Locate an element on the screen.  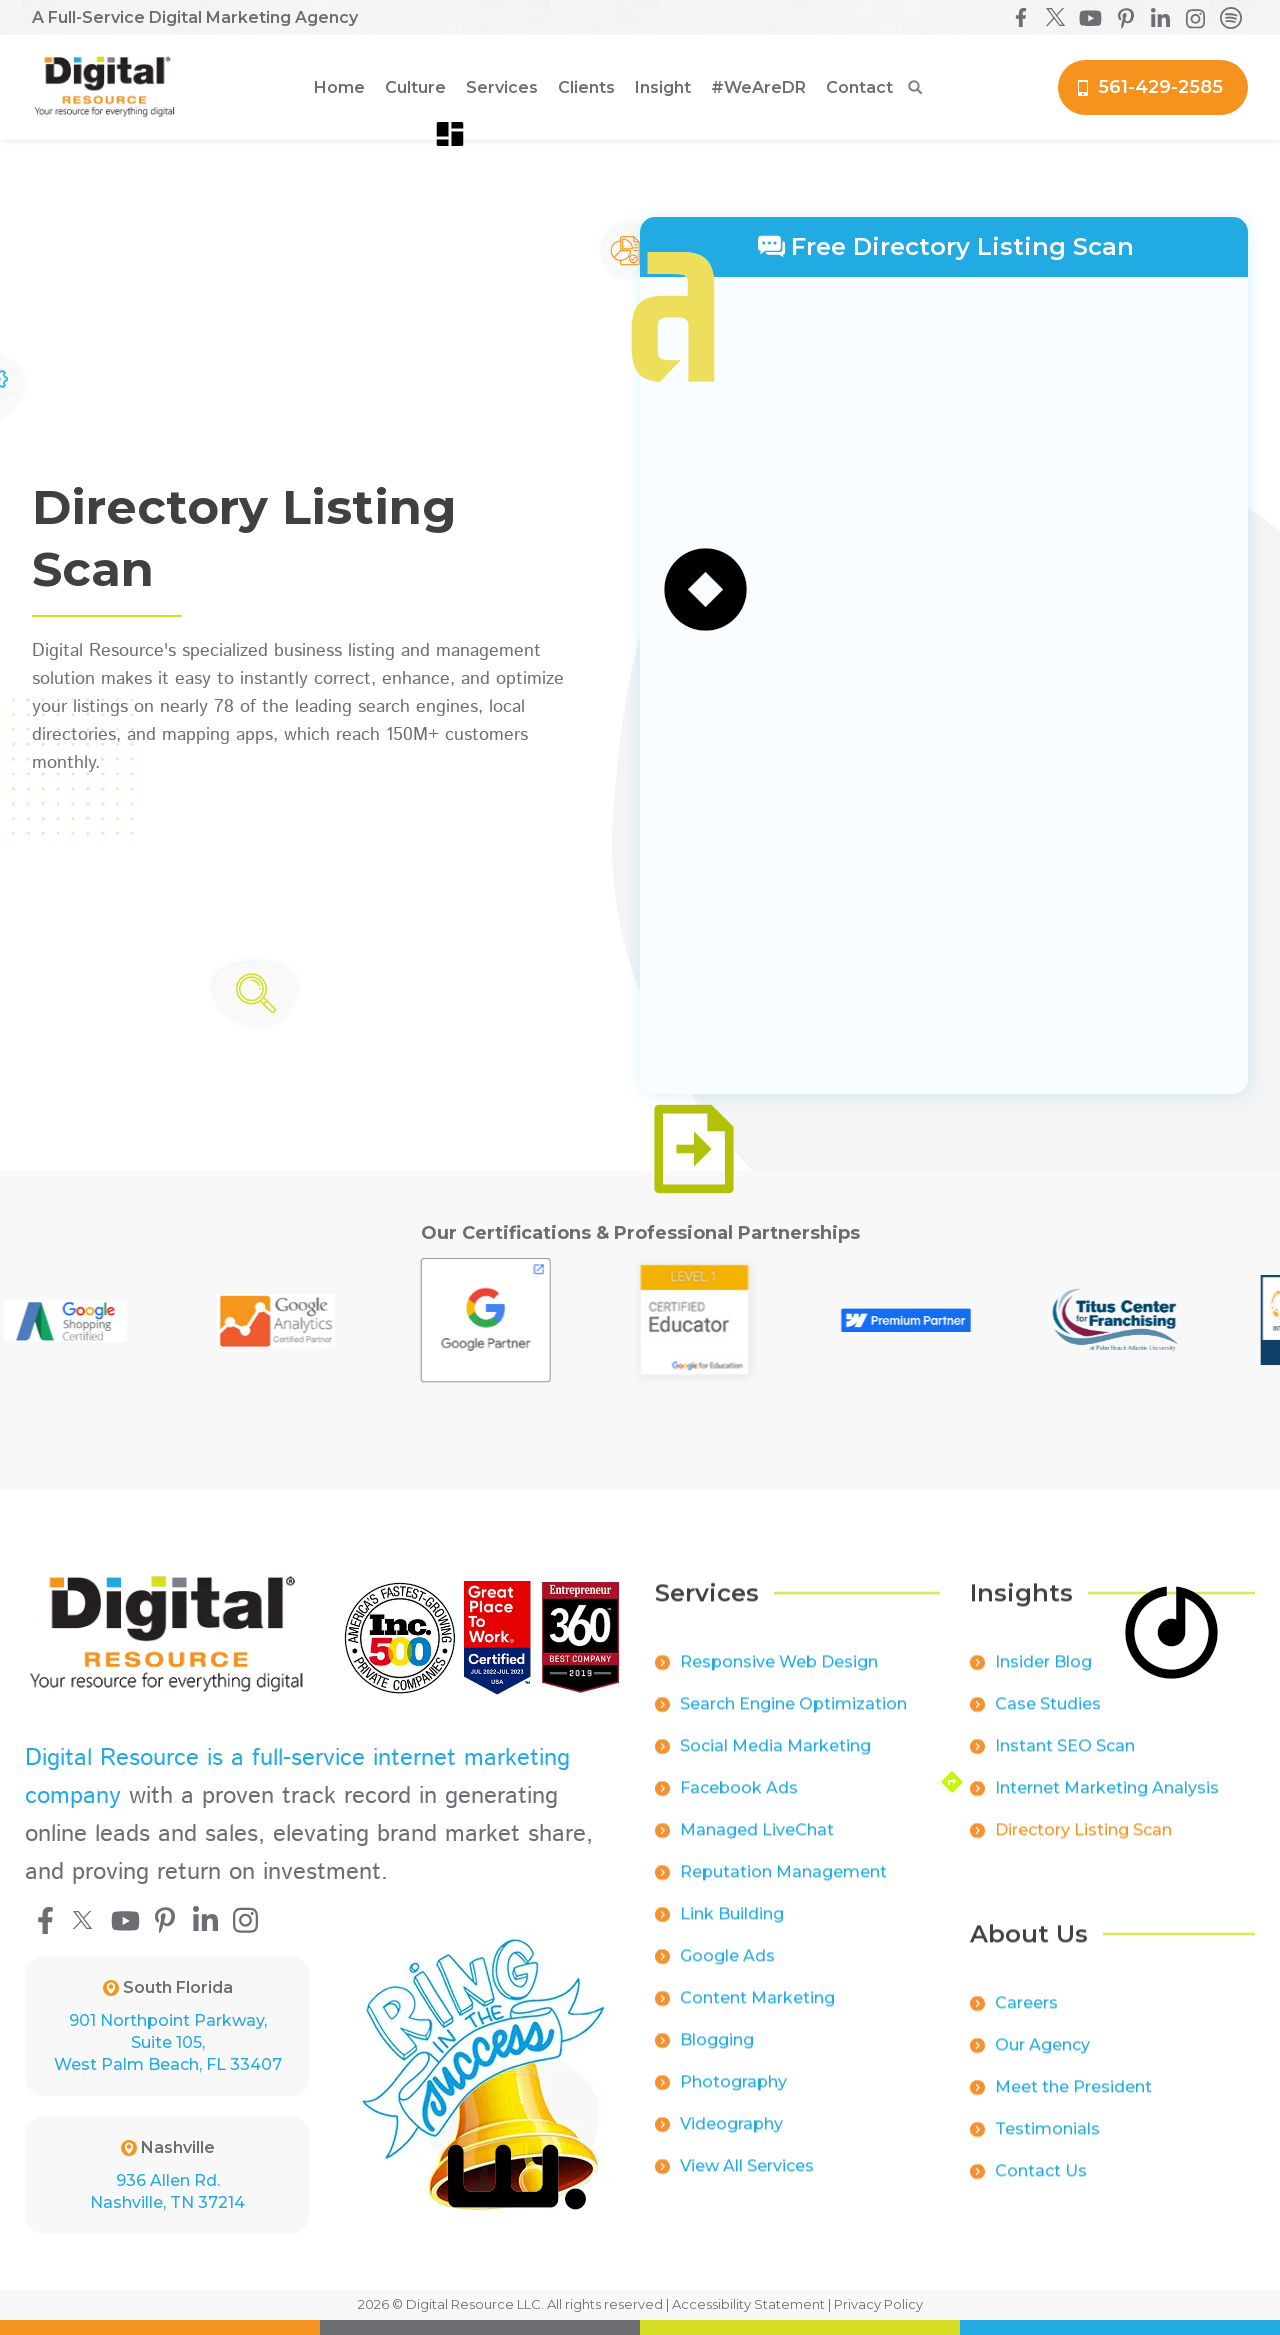
play or browse music library is located at coordinates (1171, 1632).